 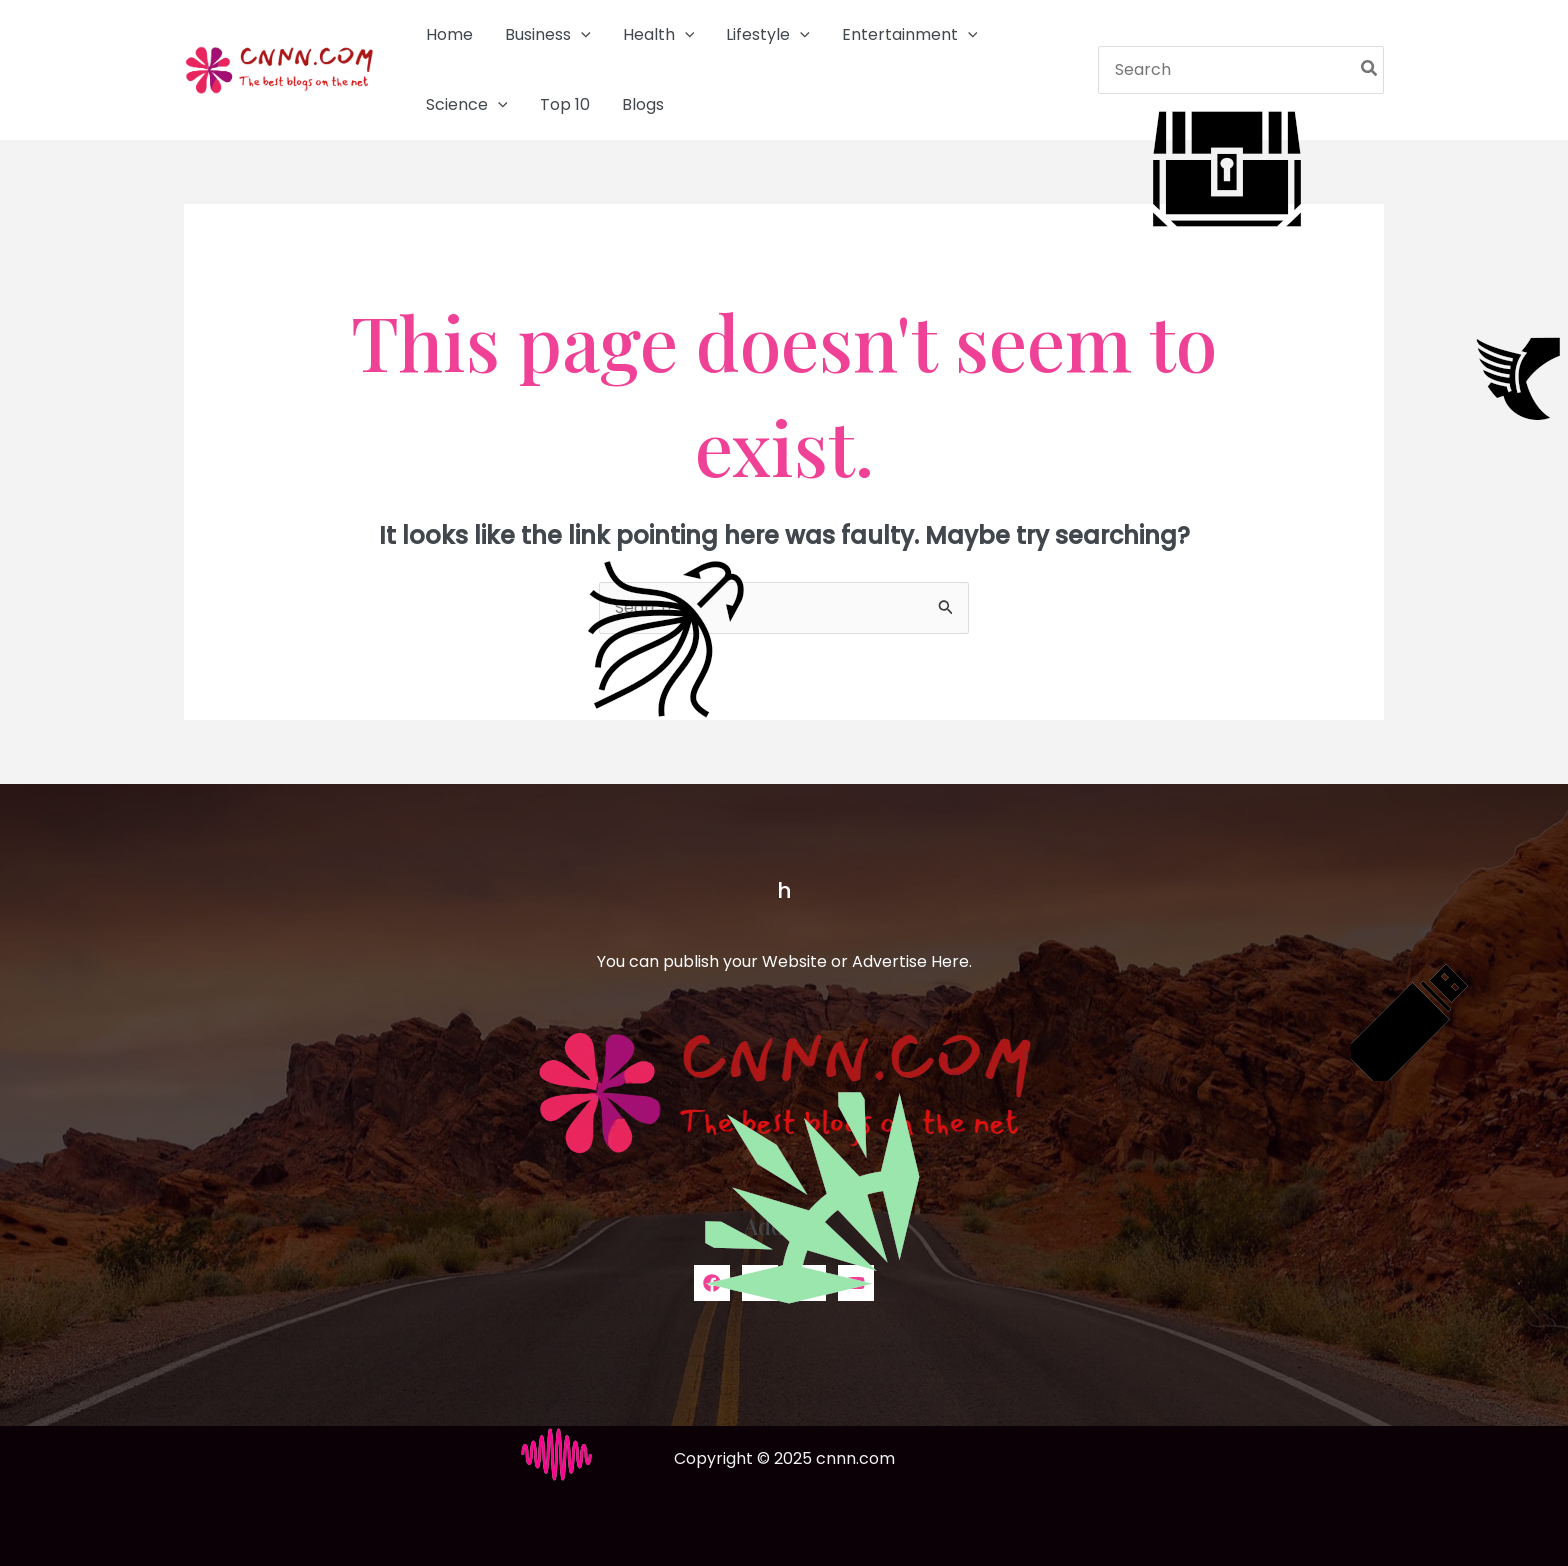 I want to click on indicates speed boost or agility power-up, so click(x=1518, y=379).